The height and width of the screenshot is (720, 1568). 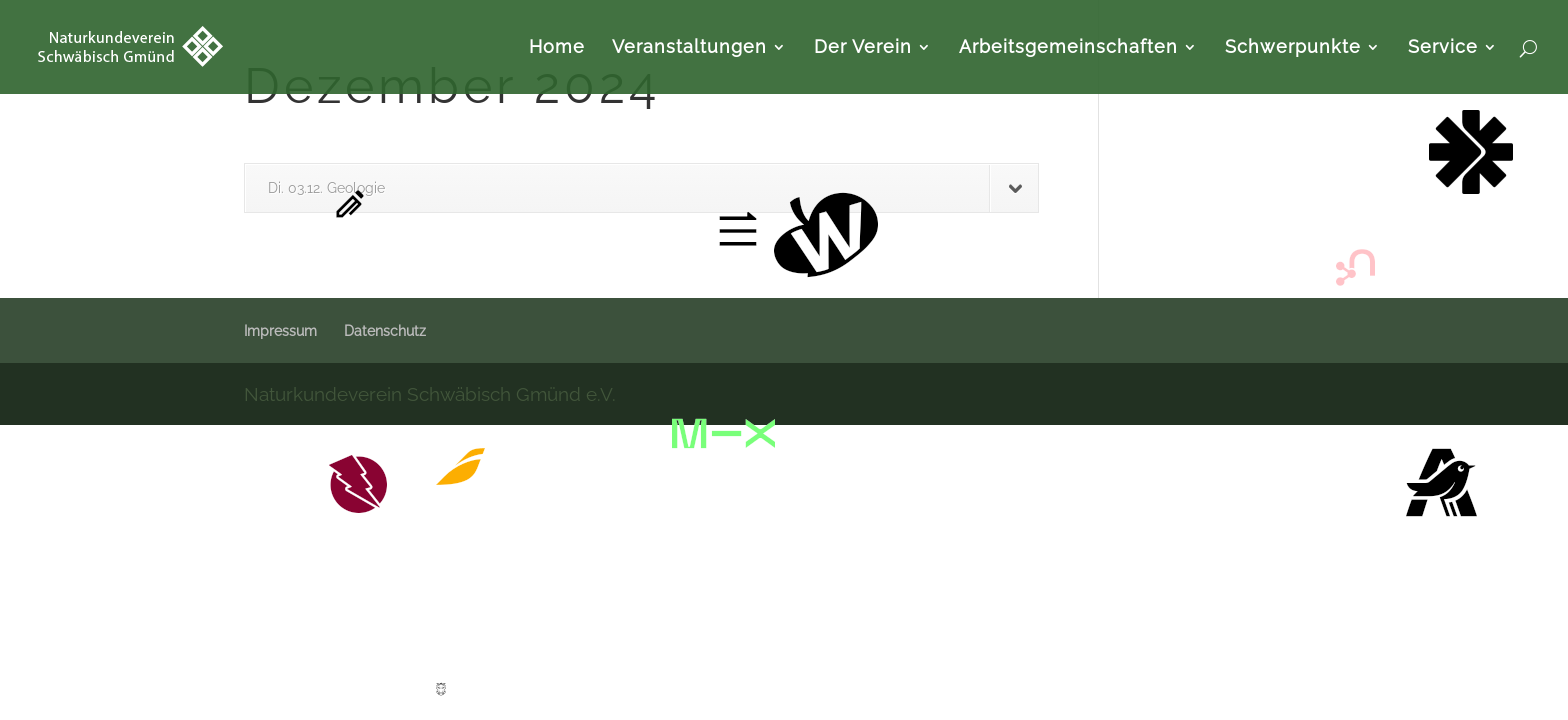 I want to click on Zap app logo, so click(x=358, y=484).